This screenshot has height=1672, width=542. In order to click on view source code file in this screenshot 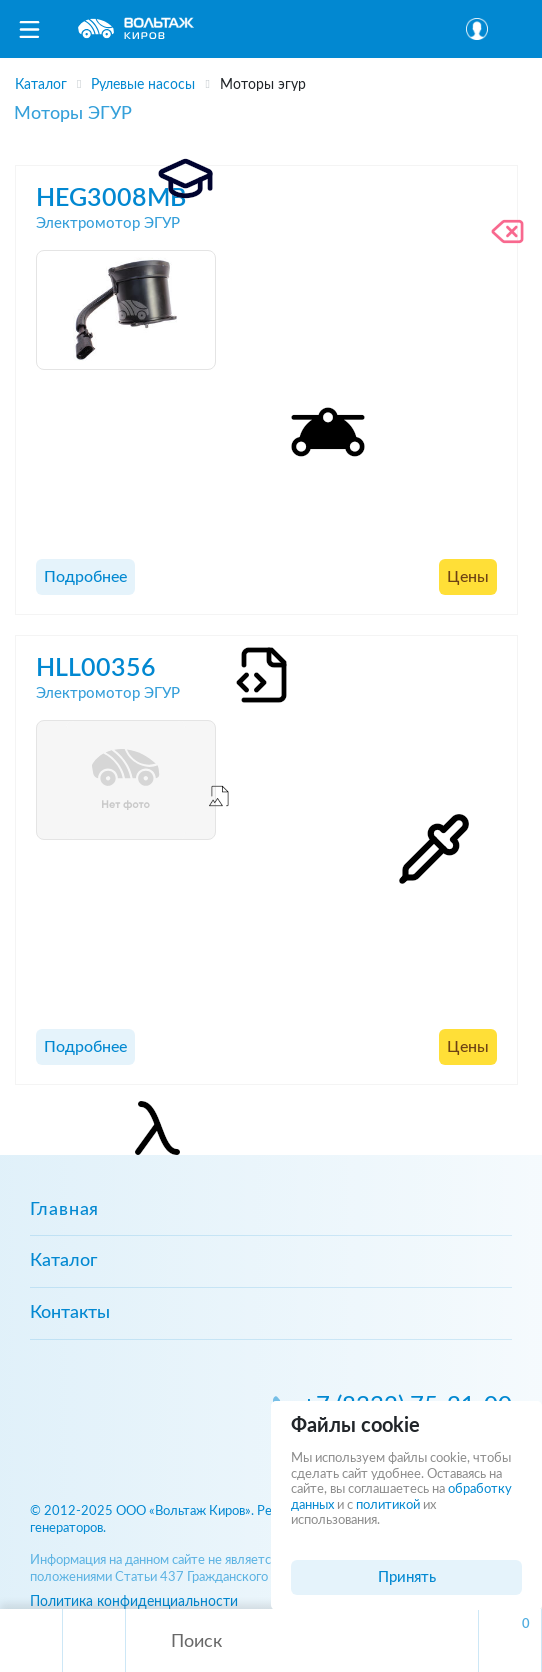, I will do `click(264, 675)`.